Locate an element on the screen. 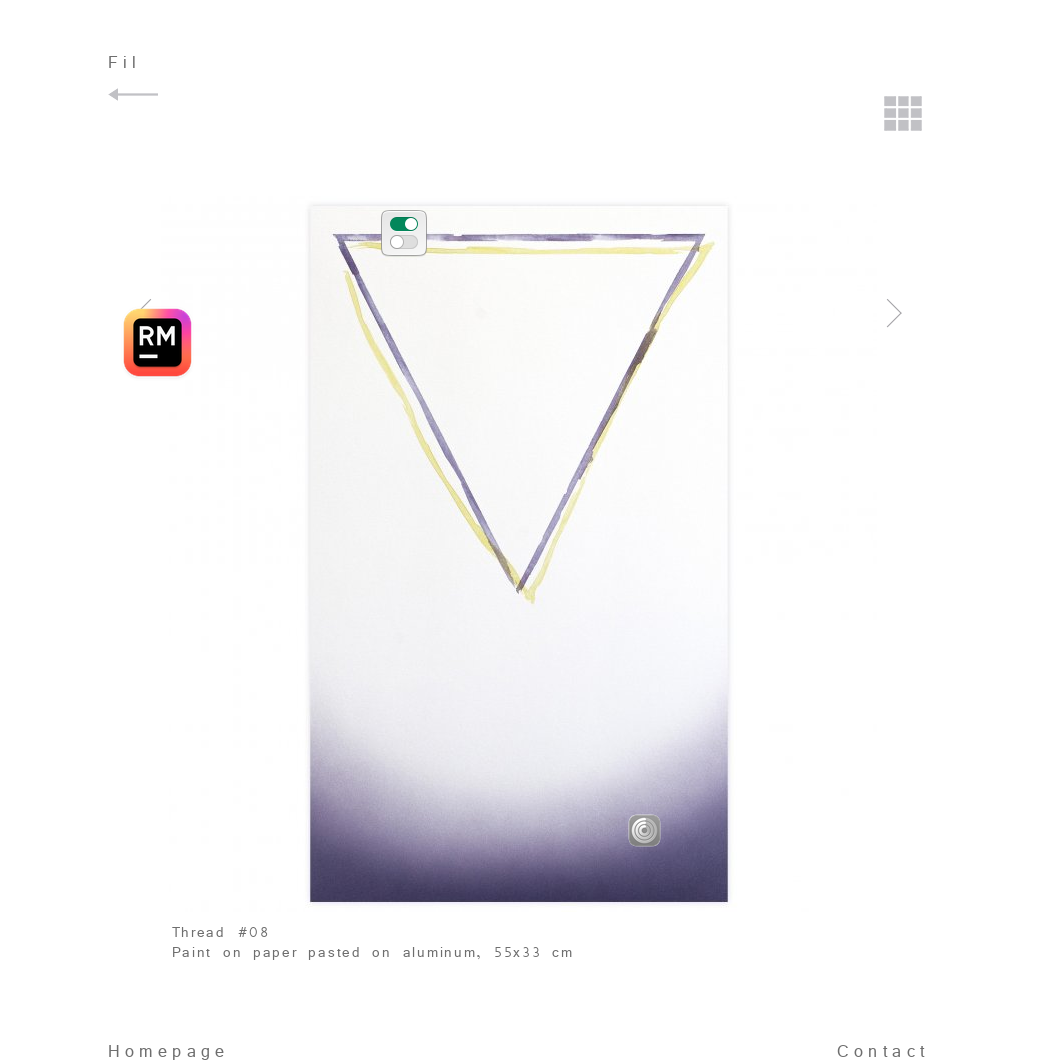 Image resolution: width=1037 pixels, height=1064 pixels. open the Fitness app is located at coordinates (644, 830).